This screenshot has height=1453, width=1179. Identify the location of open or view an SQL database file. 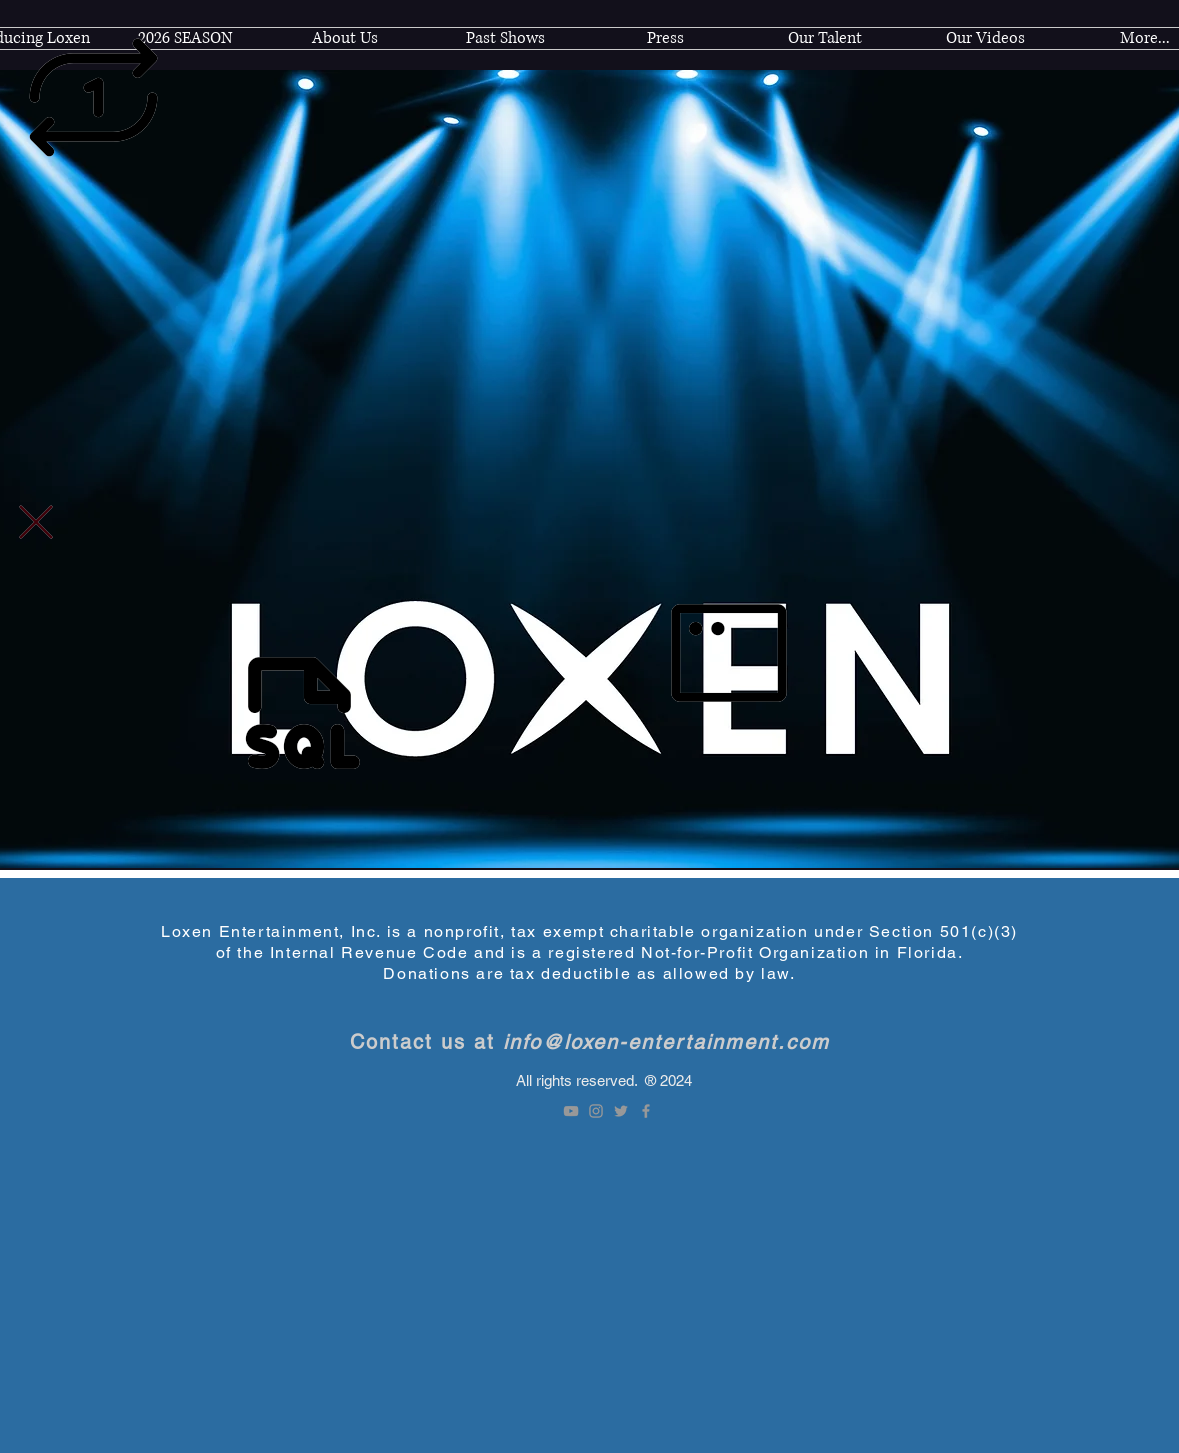
(299, 717).